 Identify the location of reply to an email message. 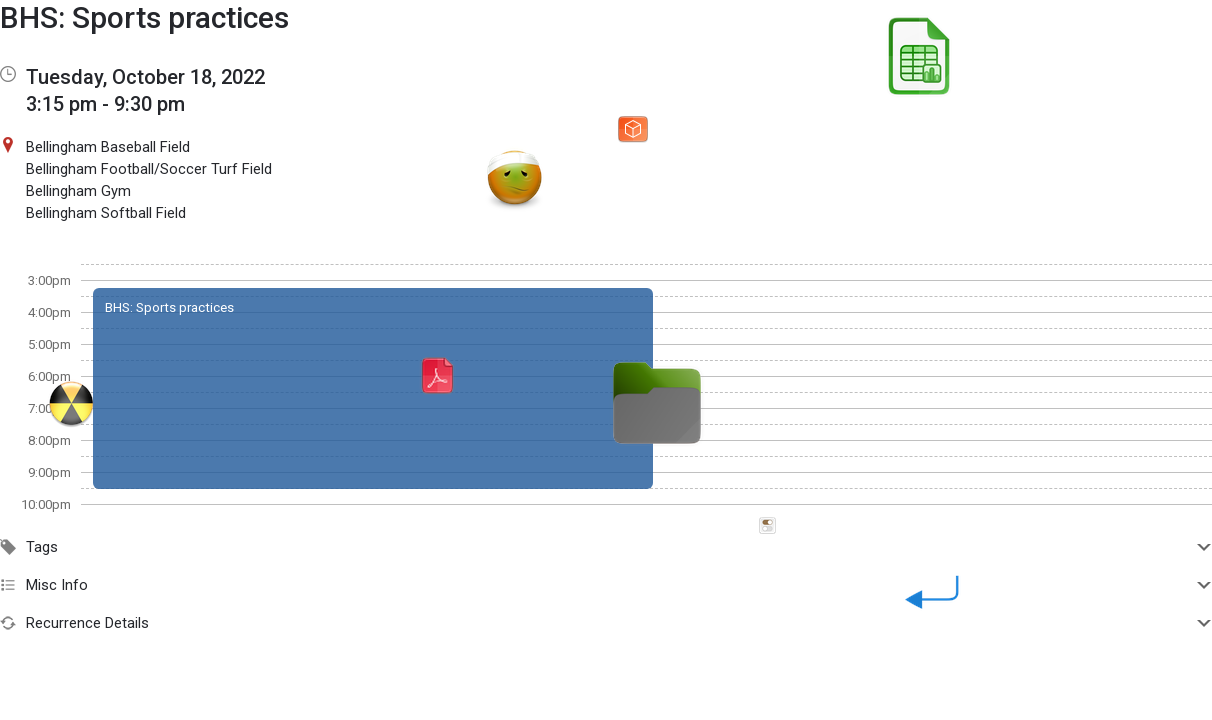
(931, 592).